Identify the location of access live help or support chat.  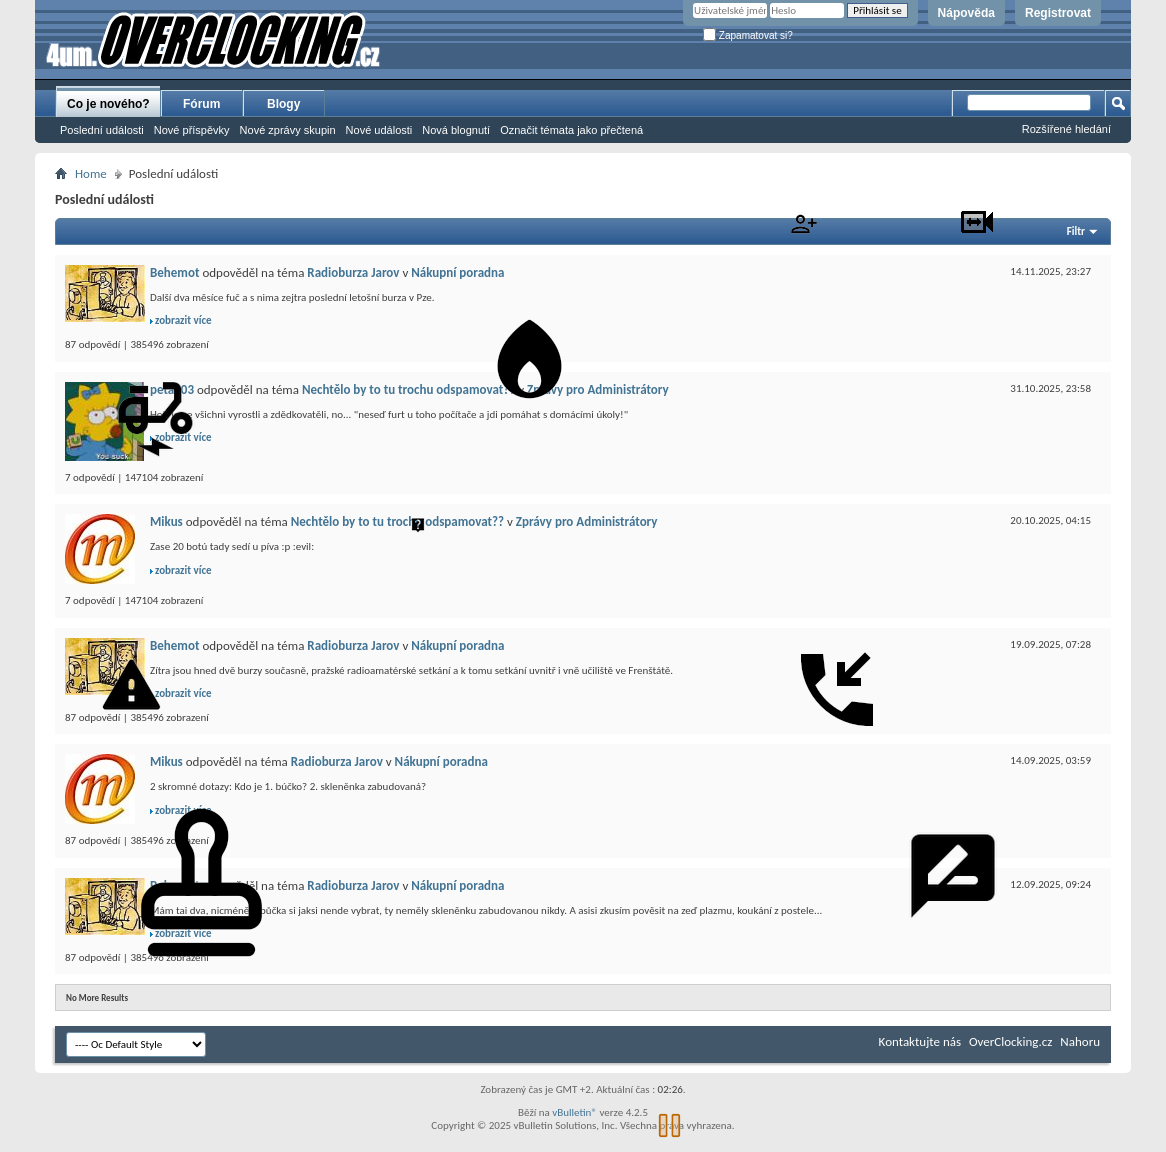
(418, 525).